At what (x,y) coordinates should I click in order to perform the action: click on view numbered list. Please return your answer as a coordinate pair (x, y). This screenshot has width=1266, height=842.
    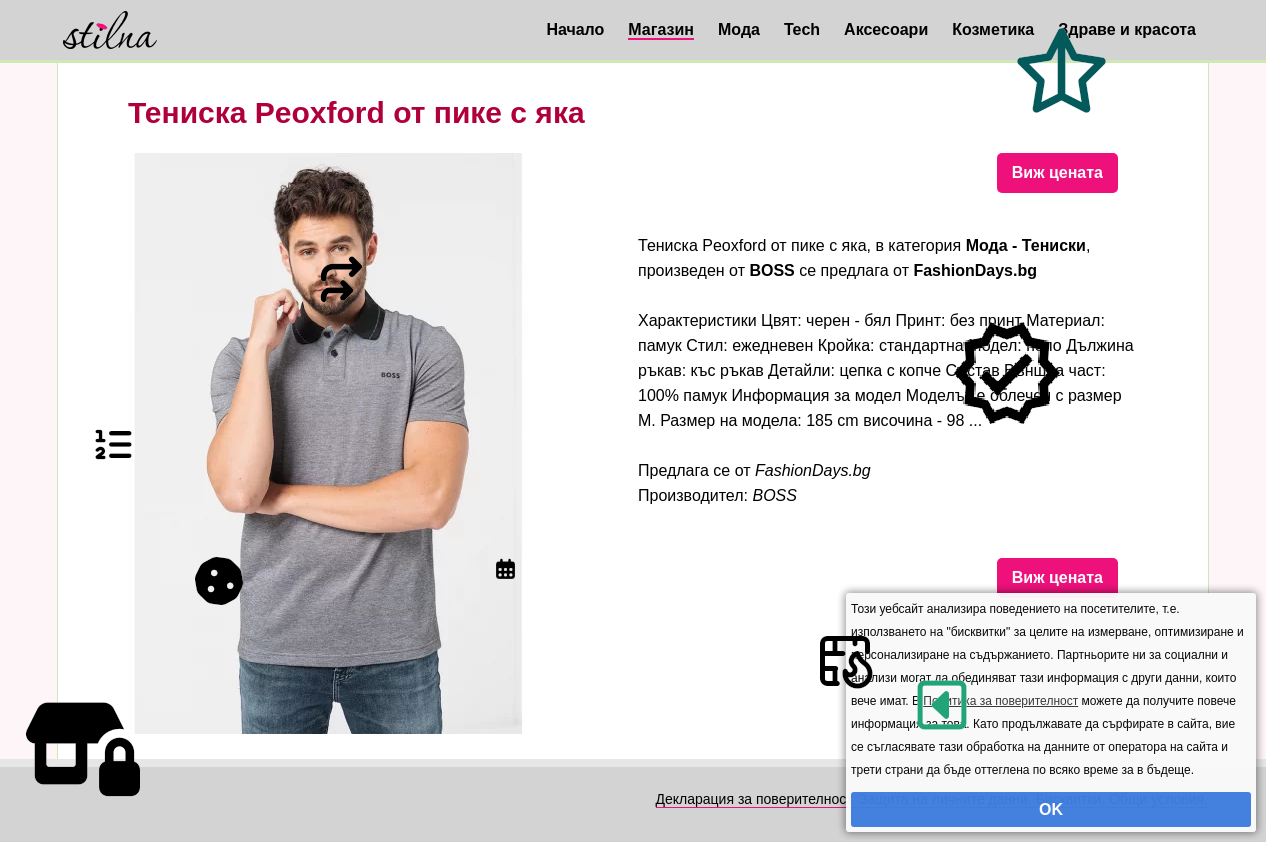
    Looking at the image, I should click on (113, 444).